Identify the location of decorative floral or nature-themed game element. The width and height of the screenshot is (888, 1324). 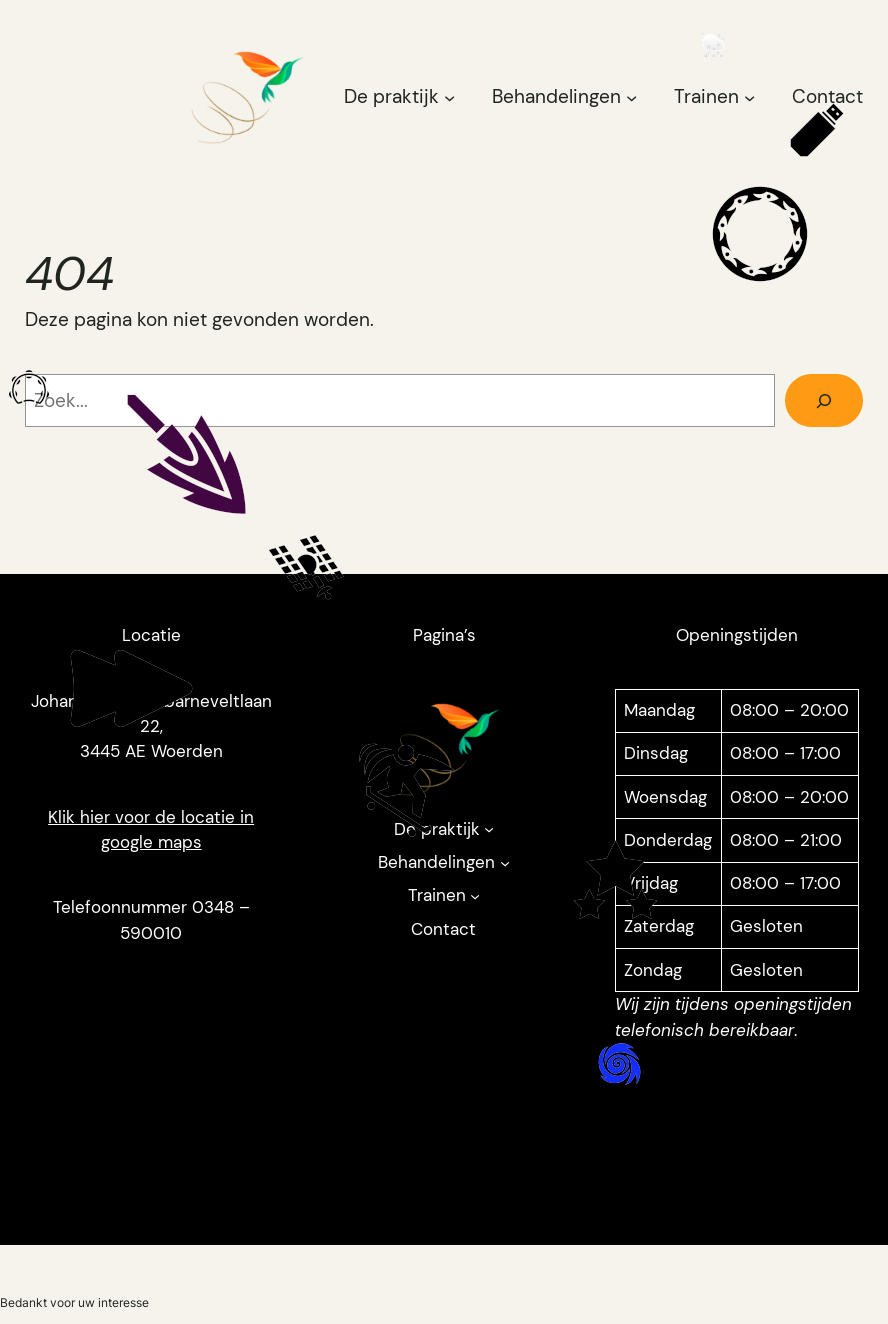
(619, 1064).